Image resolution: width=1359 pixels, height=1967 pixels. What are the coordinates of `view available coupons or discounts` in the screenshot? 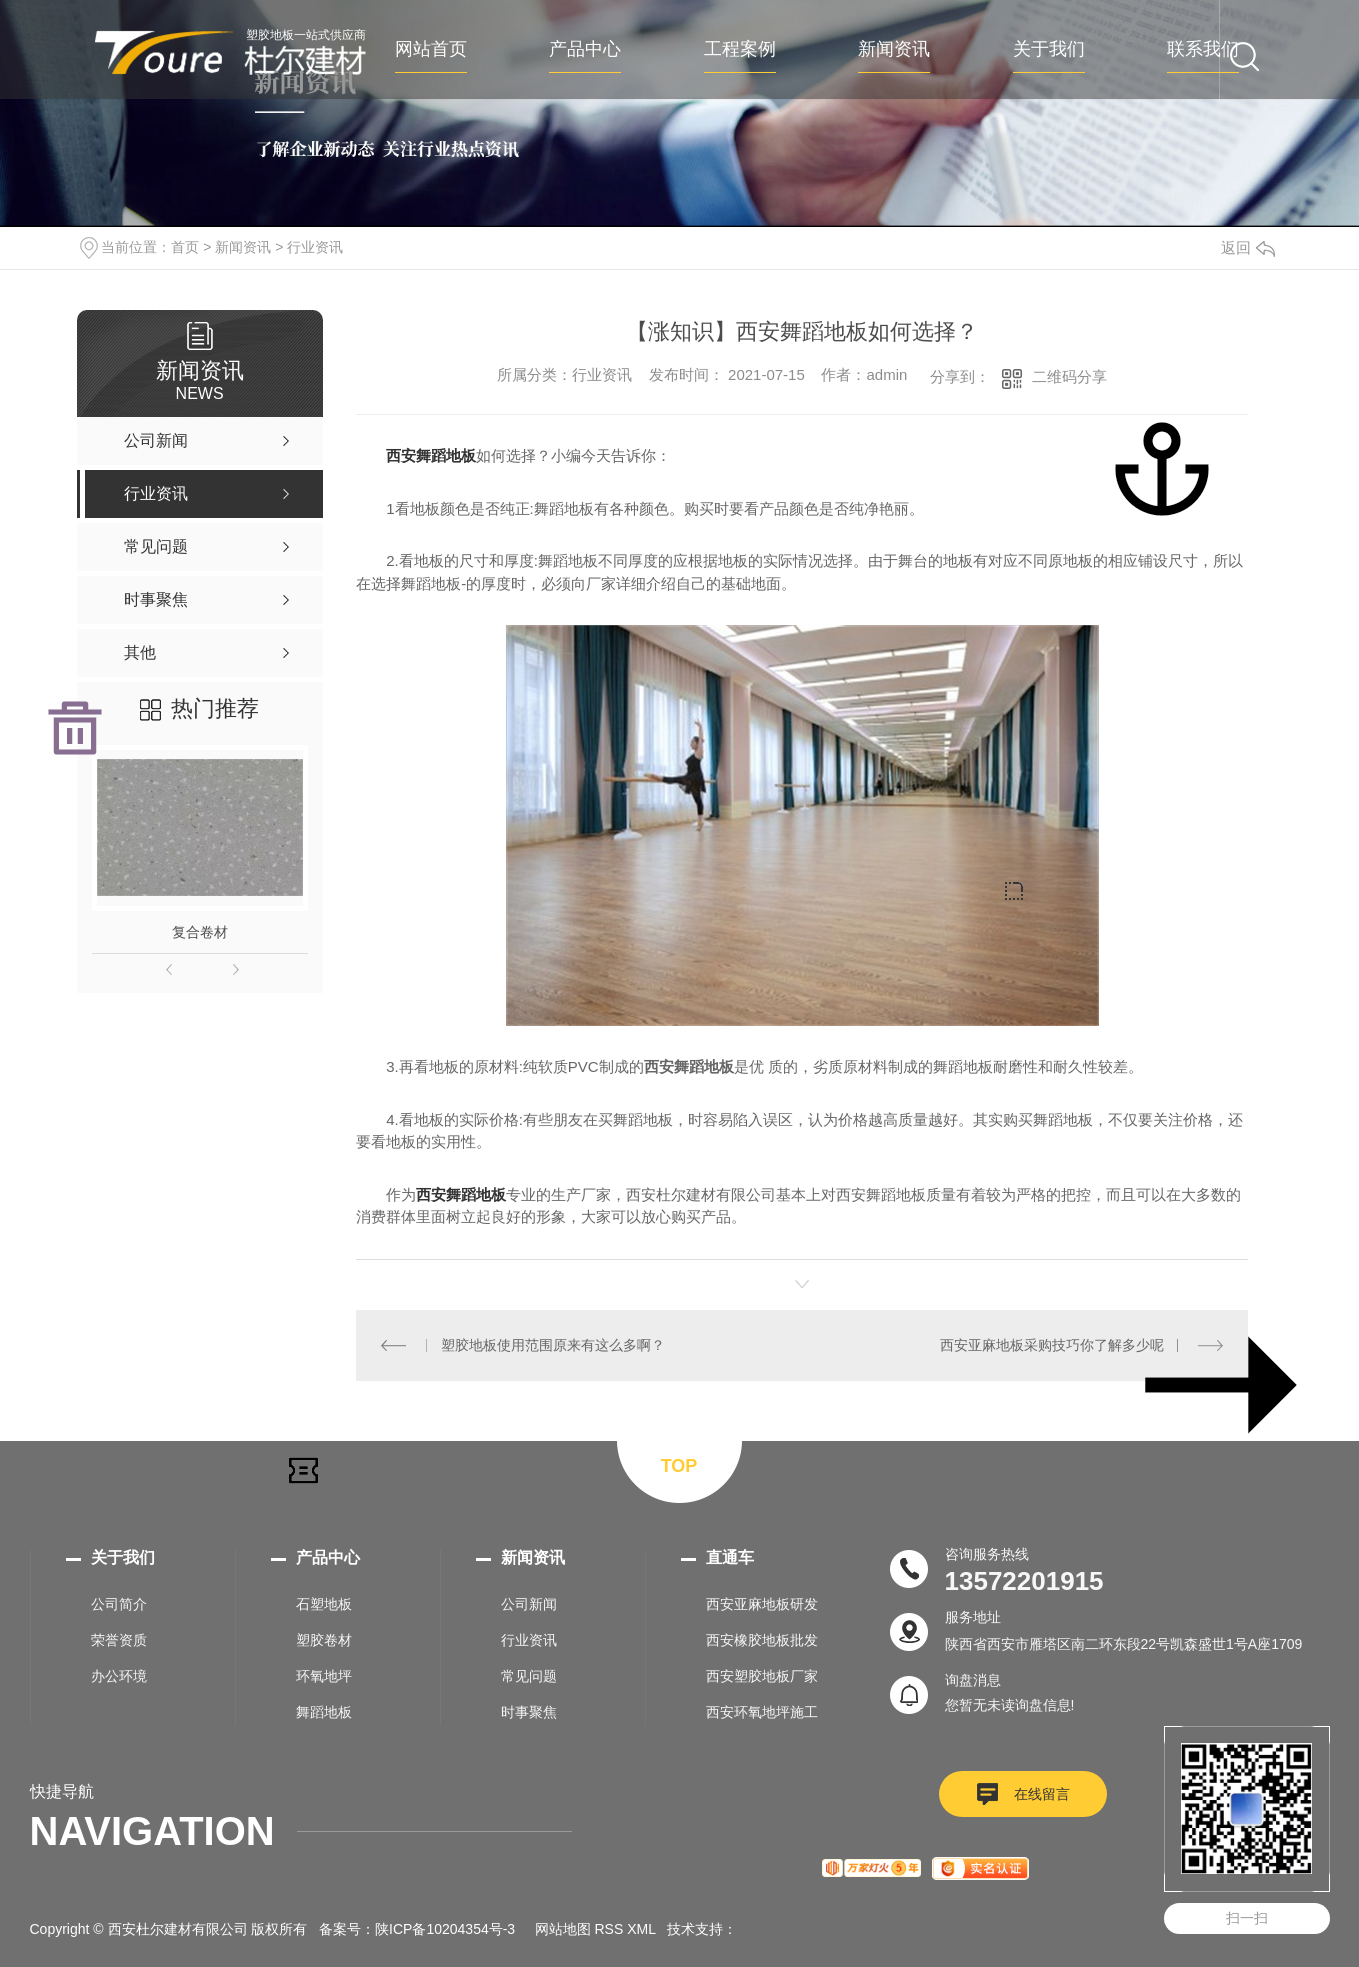 It's located at (303, 1470).